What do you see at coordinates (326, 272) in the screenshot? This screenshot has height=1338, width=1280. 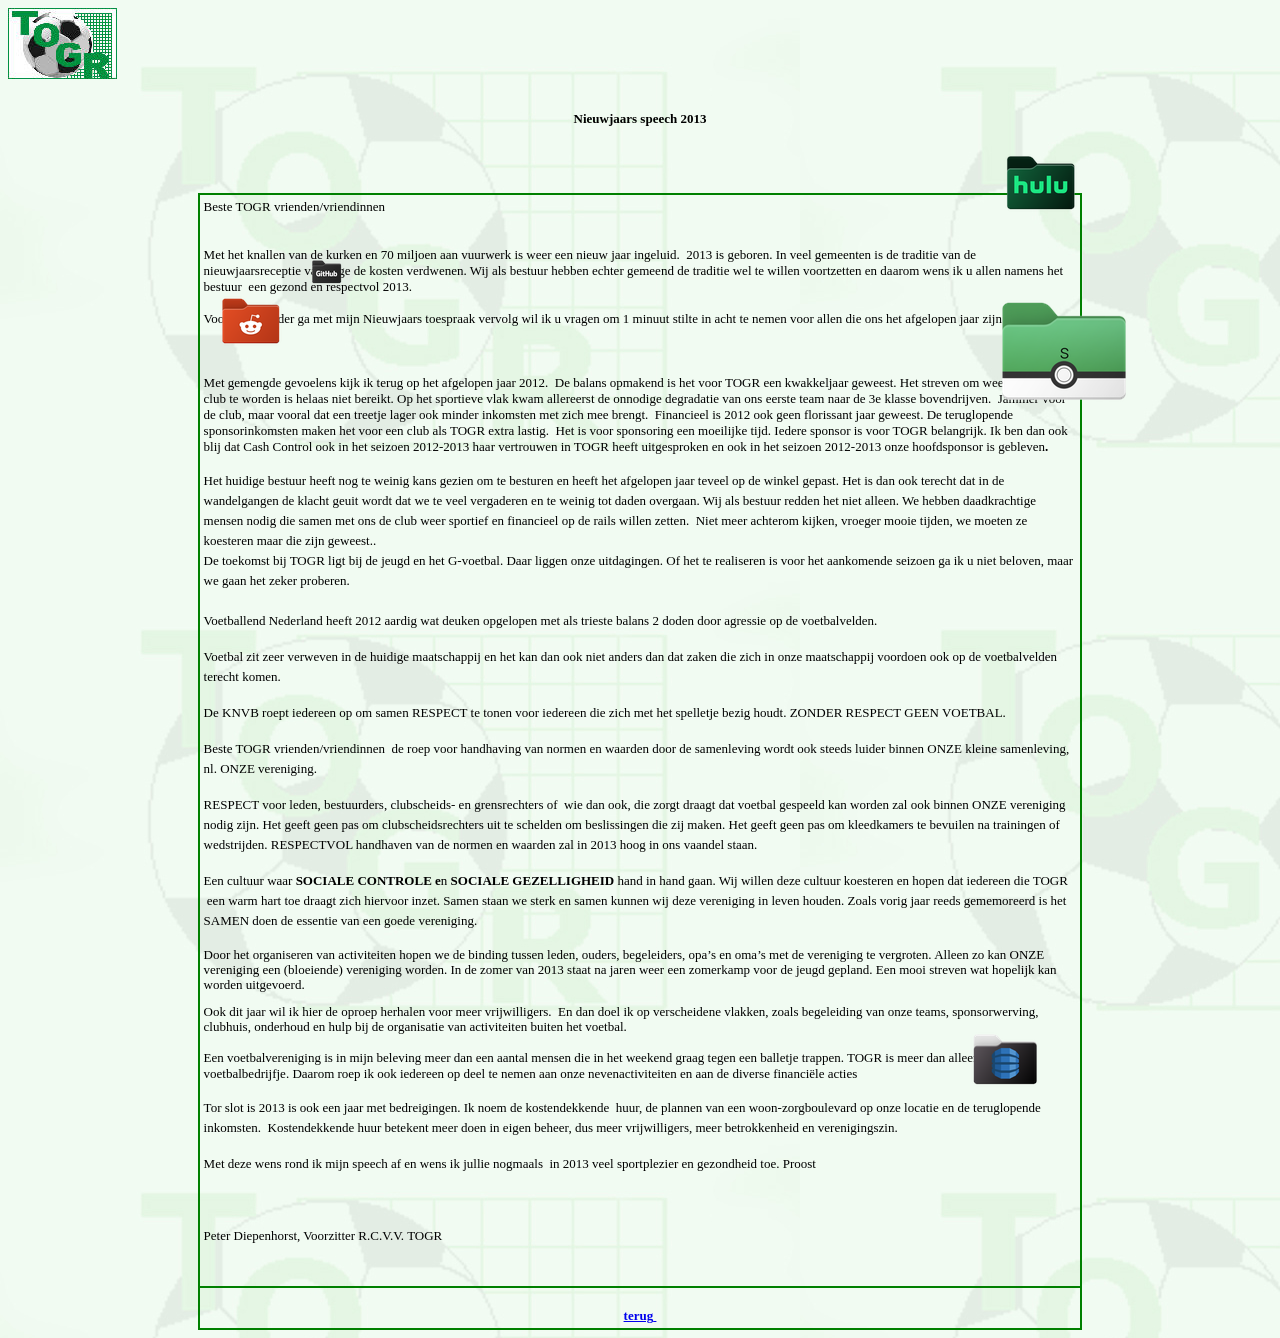 I see `open github repositories folder` at bounding box center [326, 272].